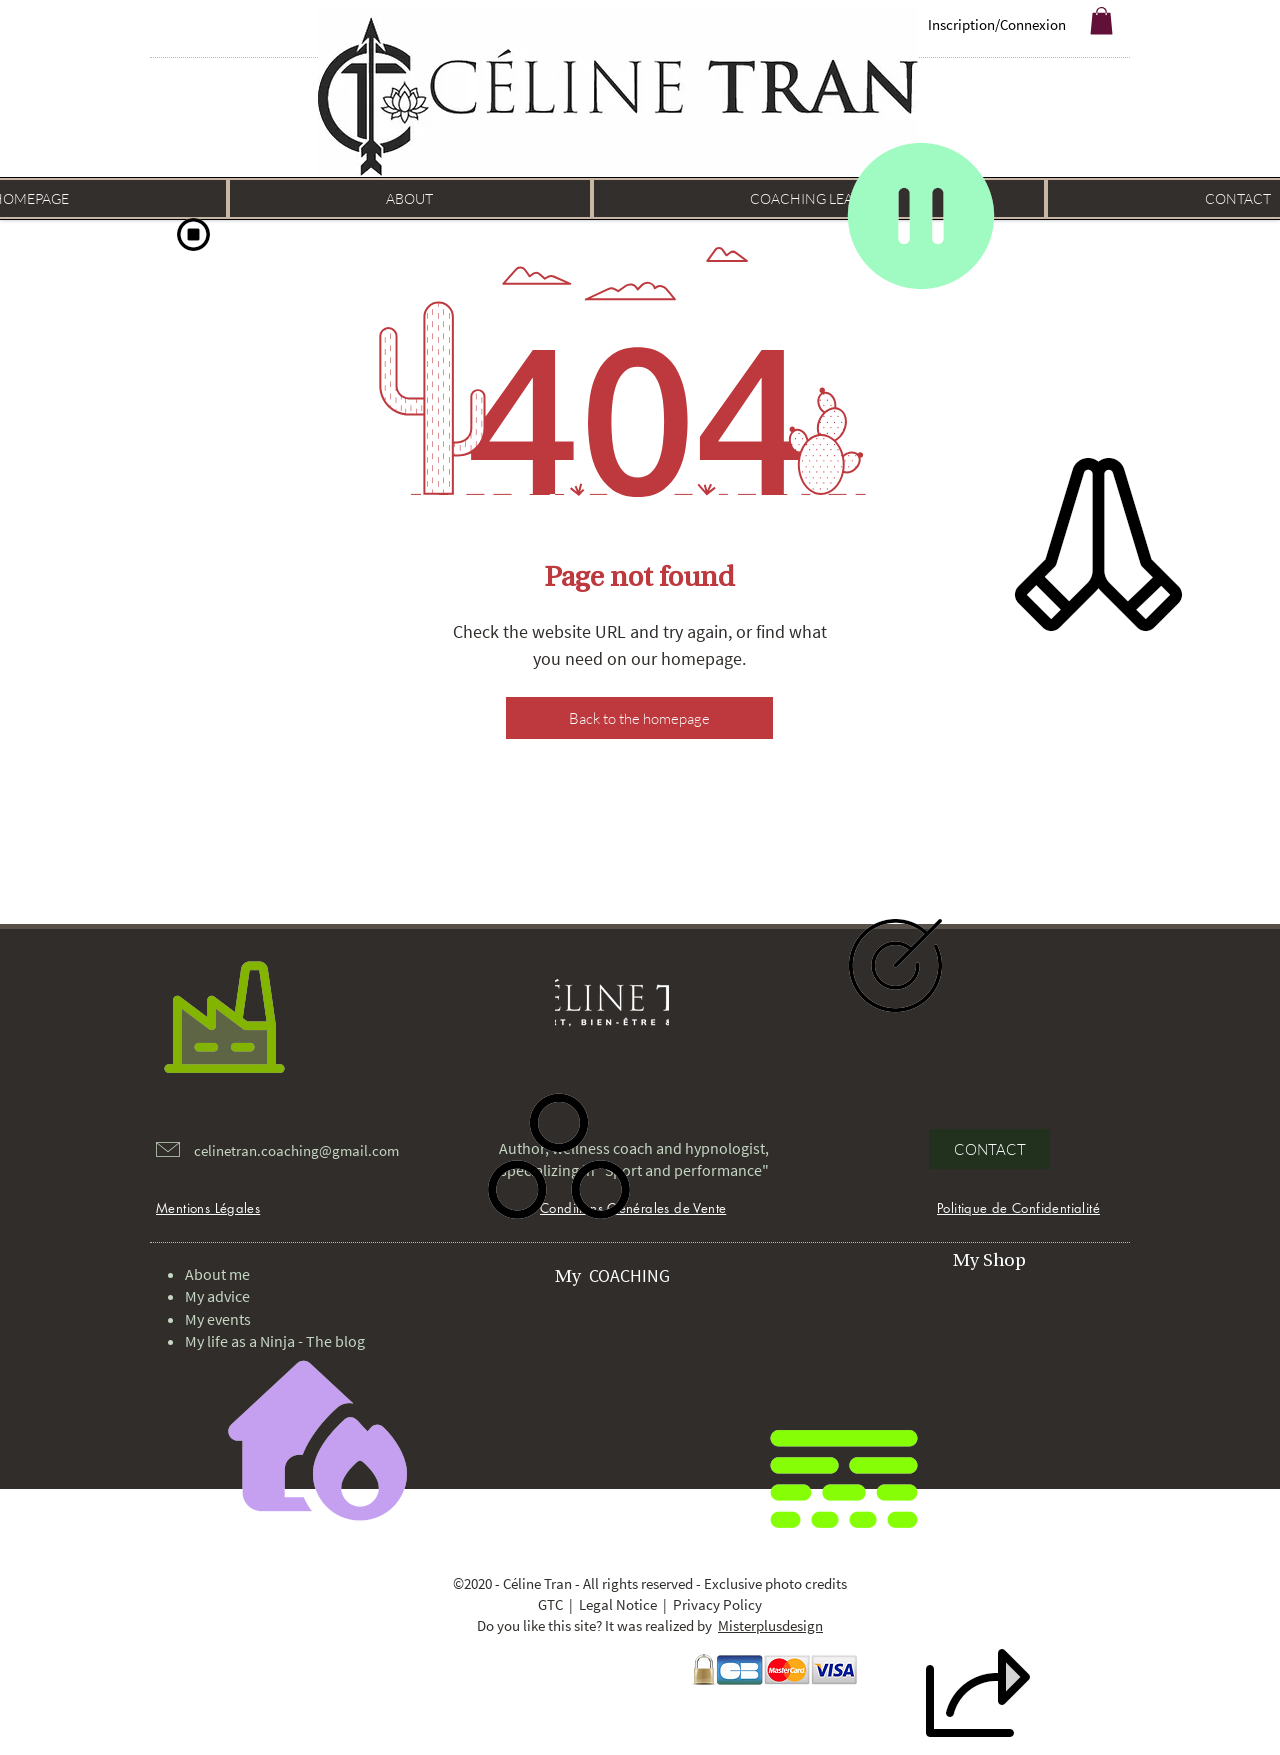 This screenshot has height=1755, width=1280. Describe the element at coordinates (844, 1479) in the screenshot. I see `adjust gradient or color blend settings` at that location.